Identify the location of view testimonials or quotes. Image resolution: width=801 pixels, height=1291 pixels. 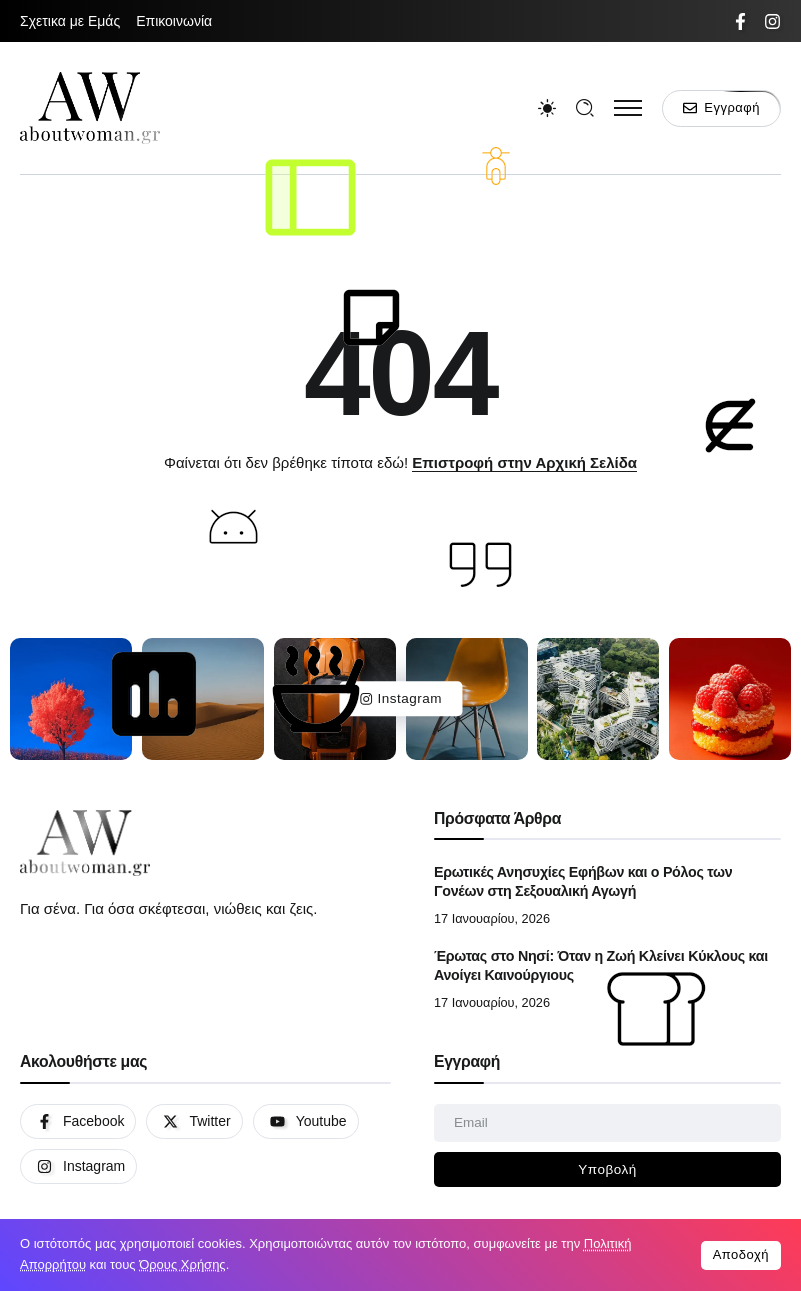
(480, 563).